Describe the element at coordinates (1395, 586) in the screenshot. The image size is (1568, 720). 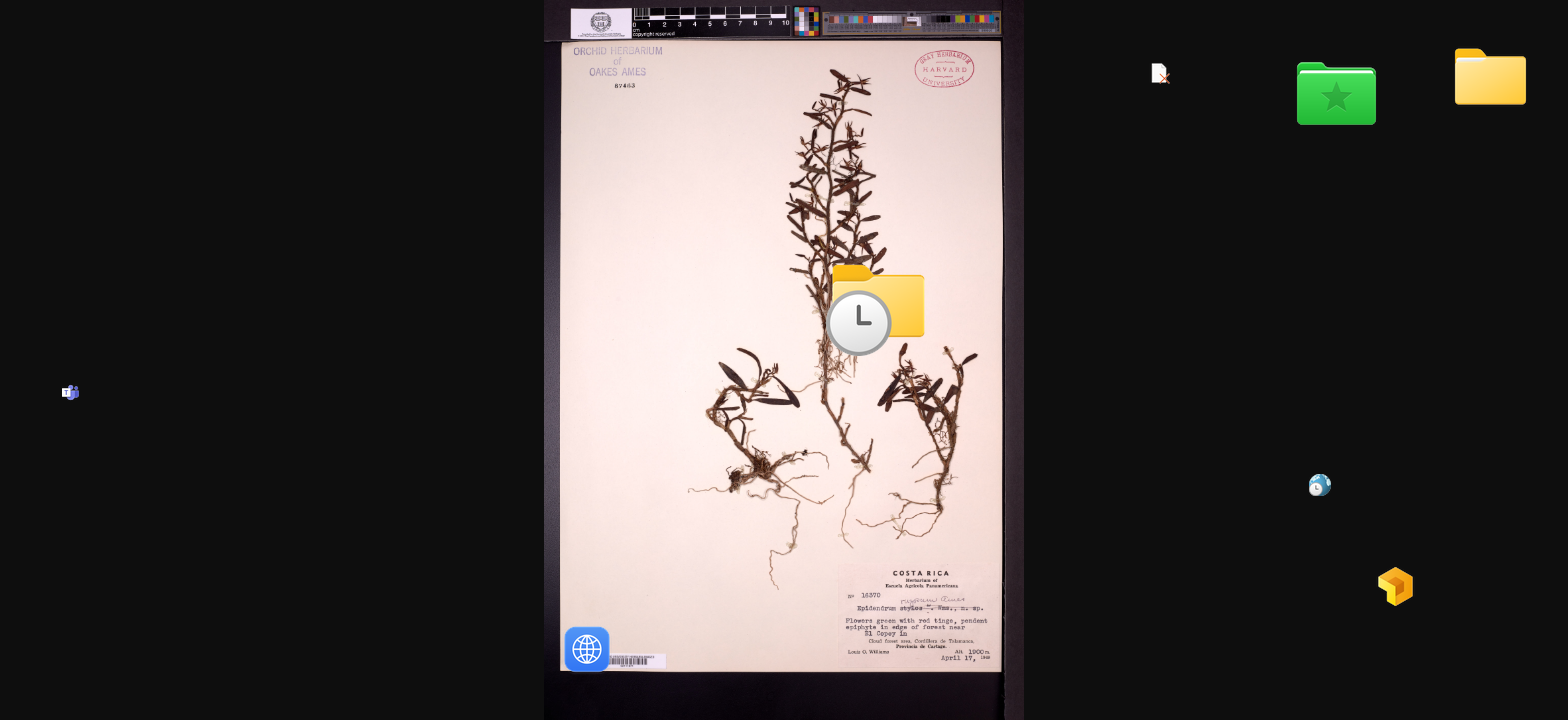
I see `import data or files into an application` at that location.